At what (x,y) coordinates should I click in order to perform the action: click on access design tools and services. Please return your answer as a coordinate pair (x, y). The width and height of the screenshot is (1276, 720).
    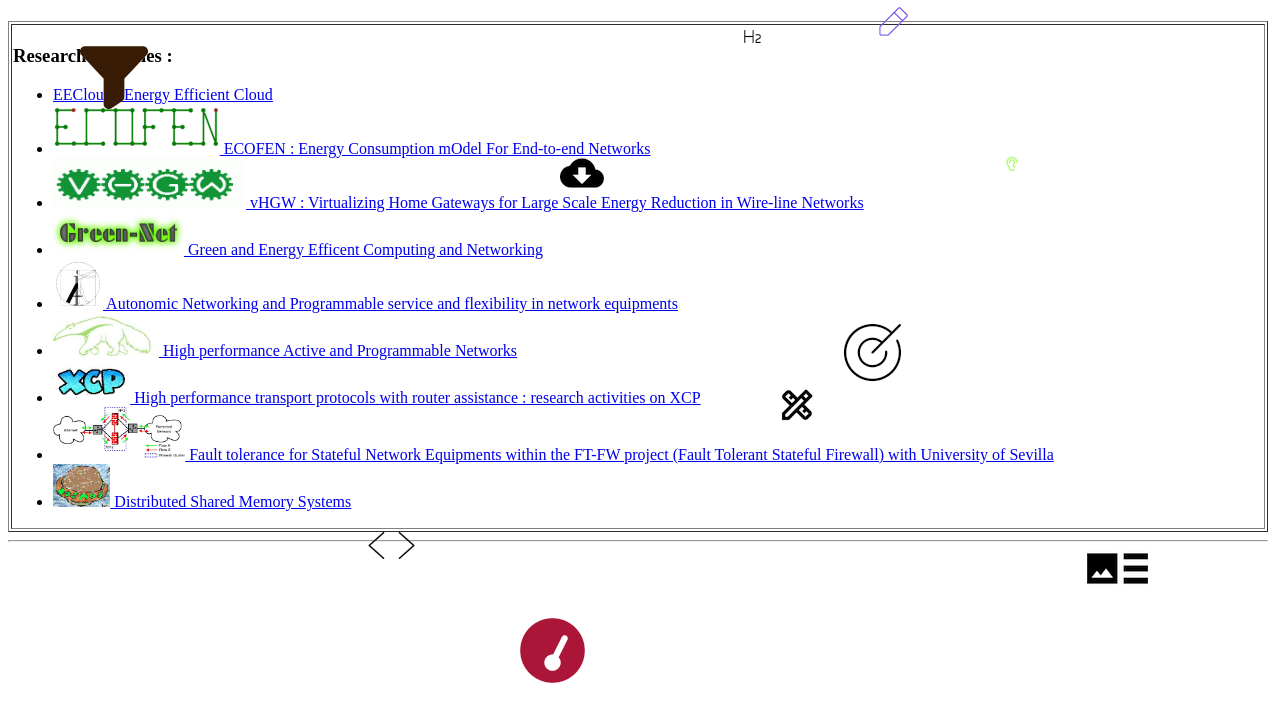
    Looking at the image, I should click on (797, 405).